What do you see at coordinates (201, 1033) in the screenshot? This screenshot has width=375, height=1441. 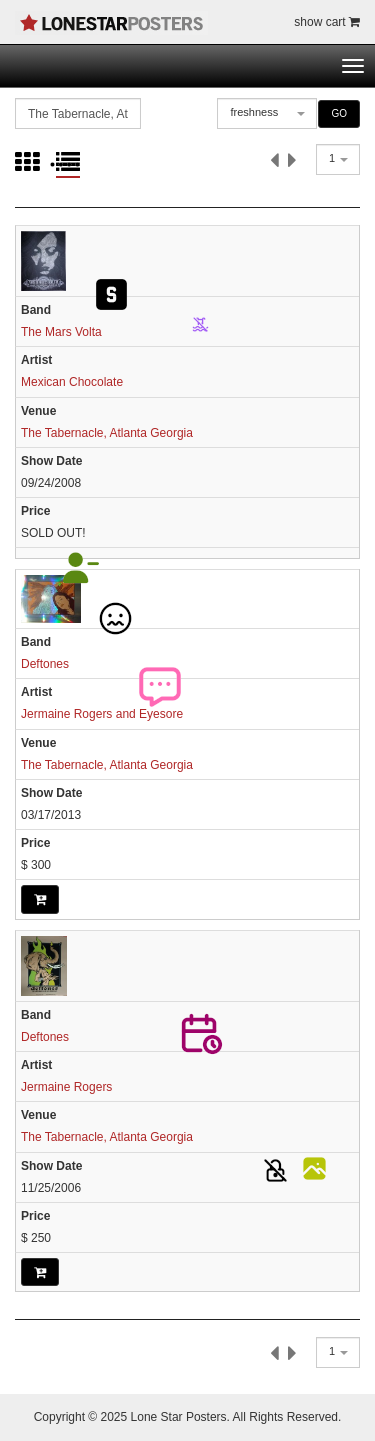 I see `view scheduled events with time details` at bounding box center [201, 1033].